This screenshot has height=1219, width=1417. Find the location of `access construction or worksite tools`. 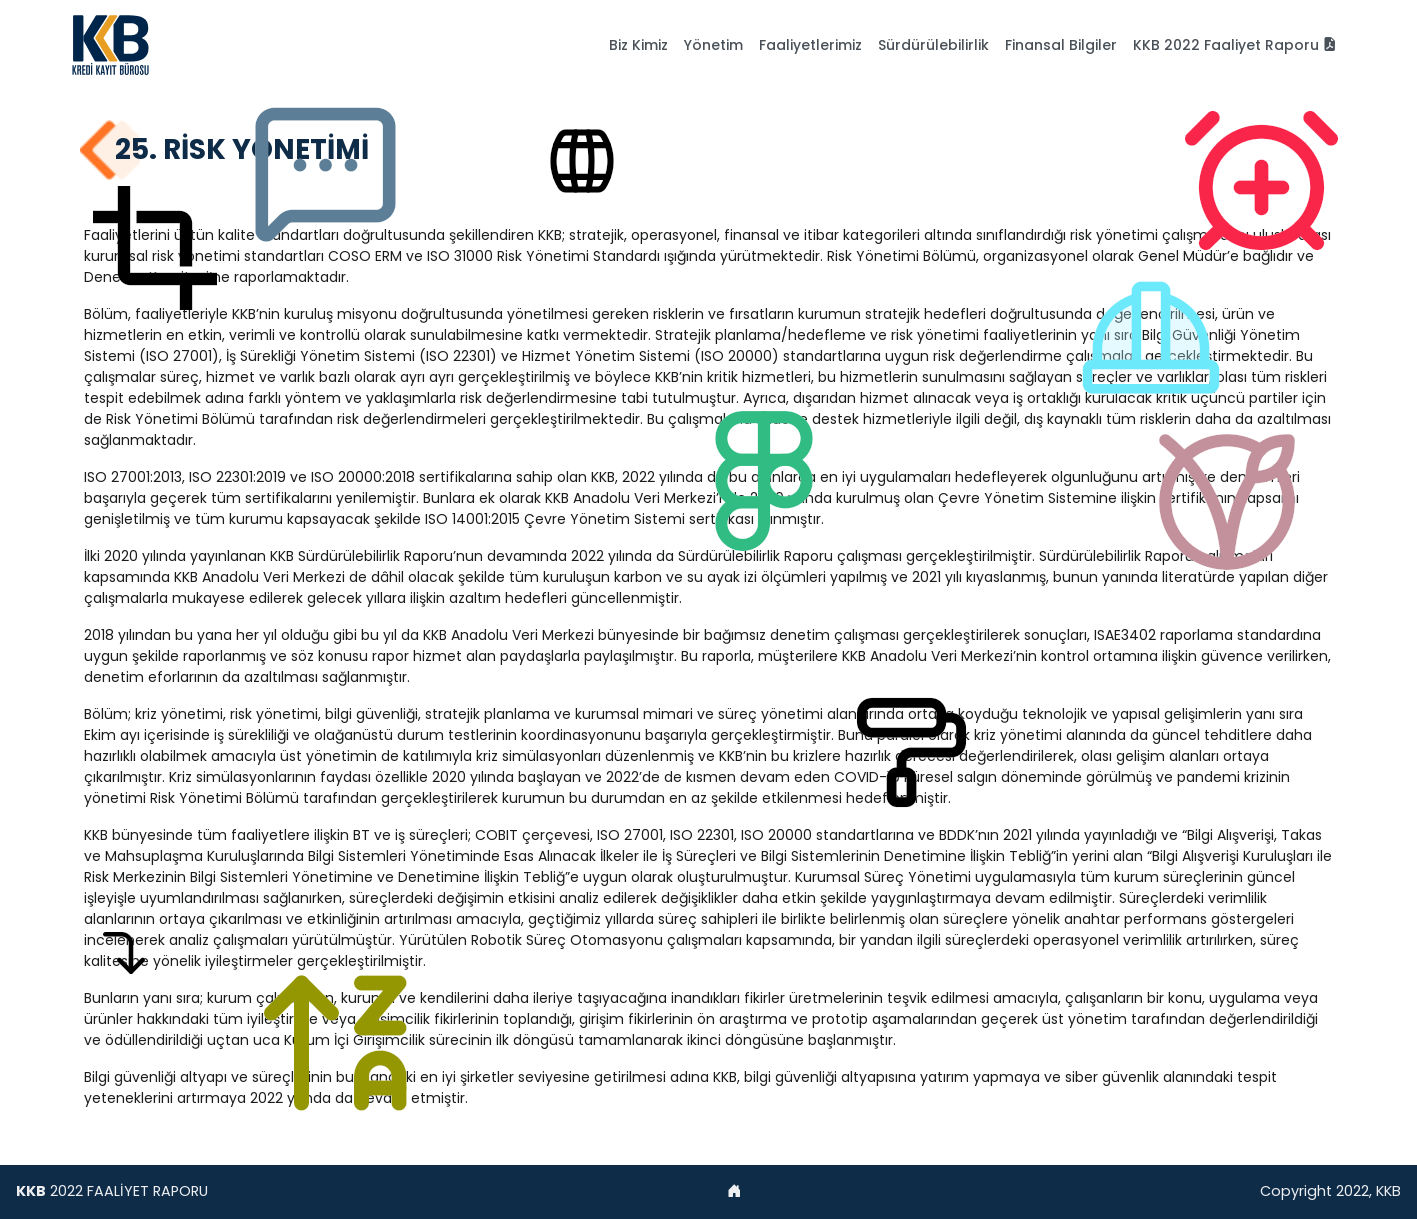

access construction or worksite tools is located at coordinates (1151, 345).